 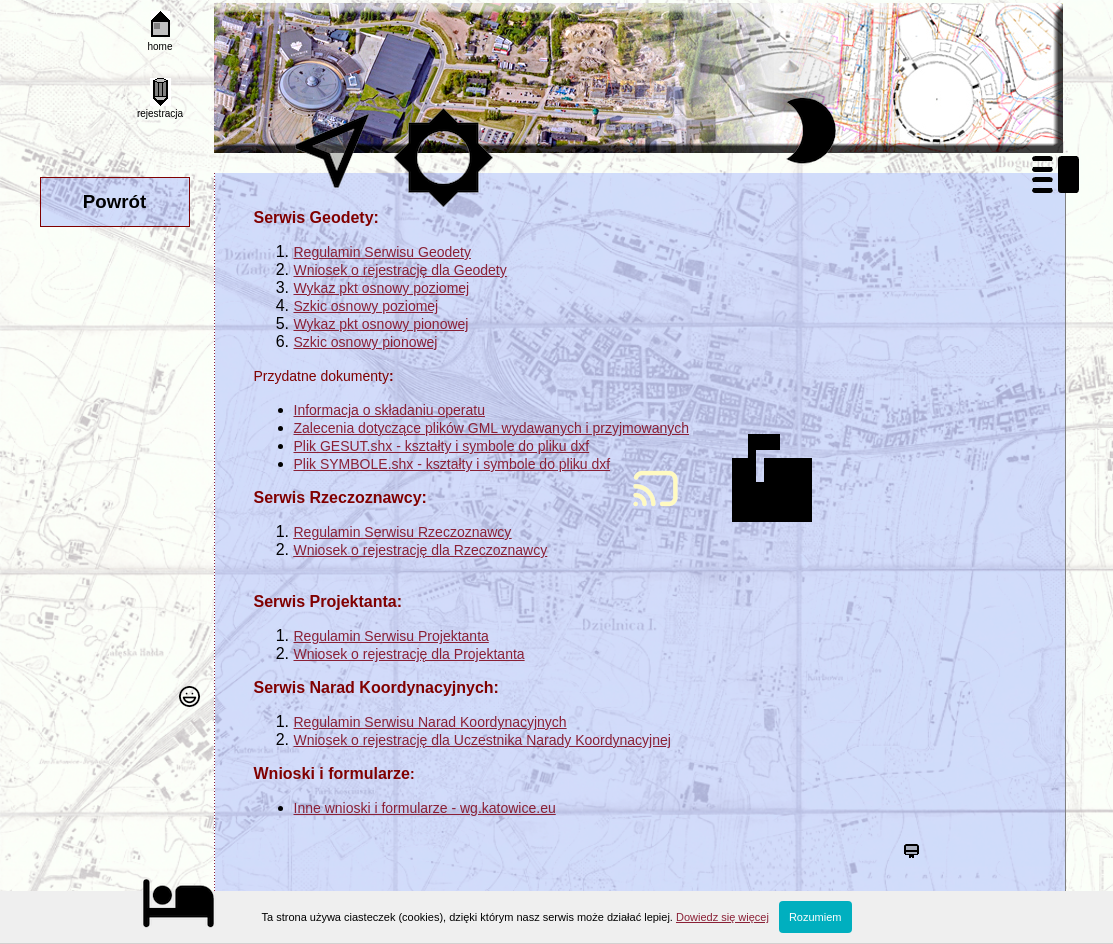 I want to click on view membership card details, so click(x=911, y=851).